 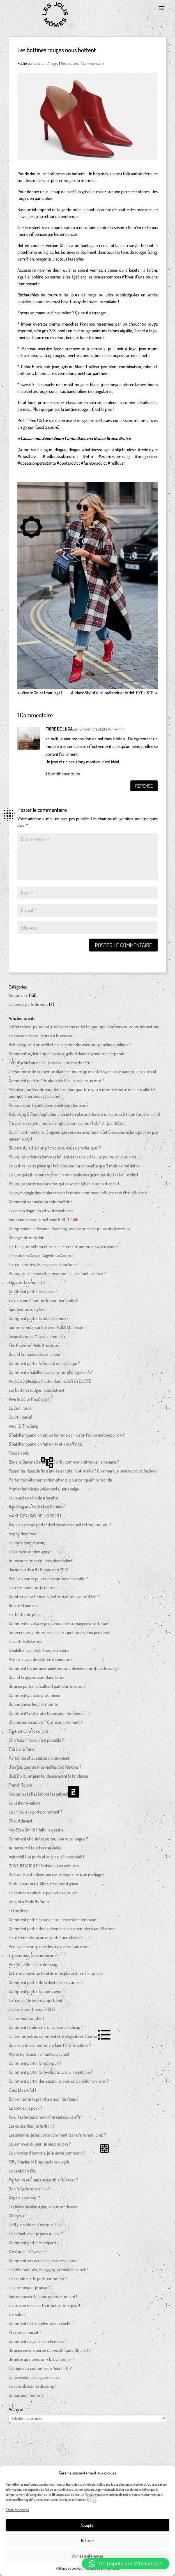 I want to click on access favorite or starred settings, so click(x=91, y=2498).